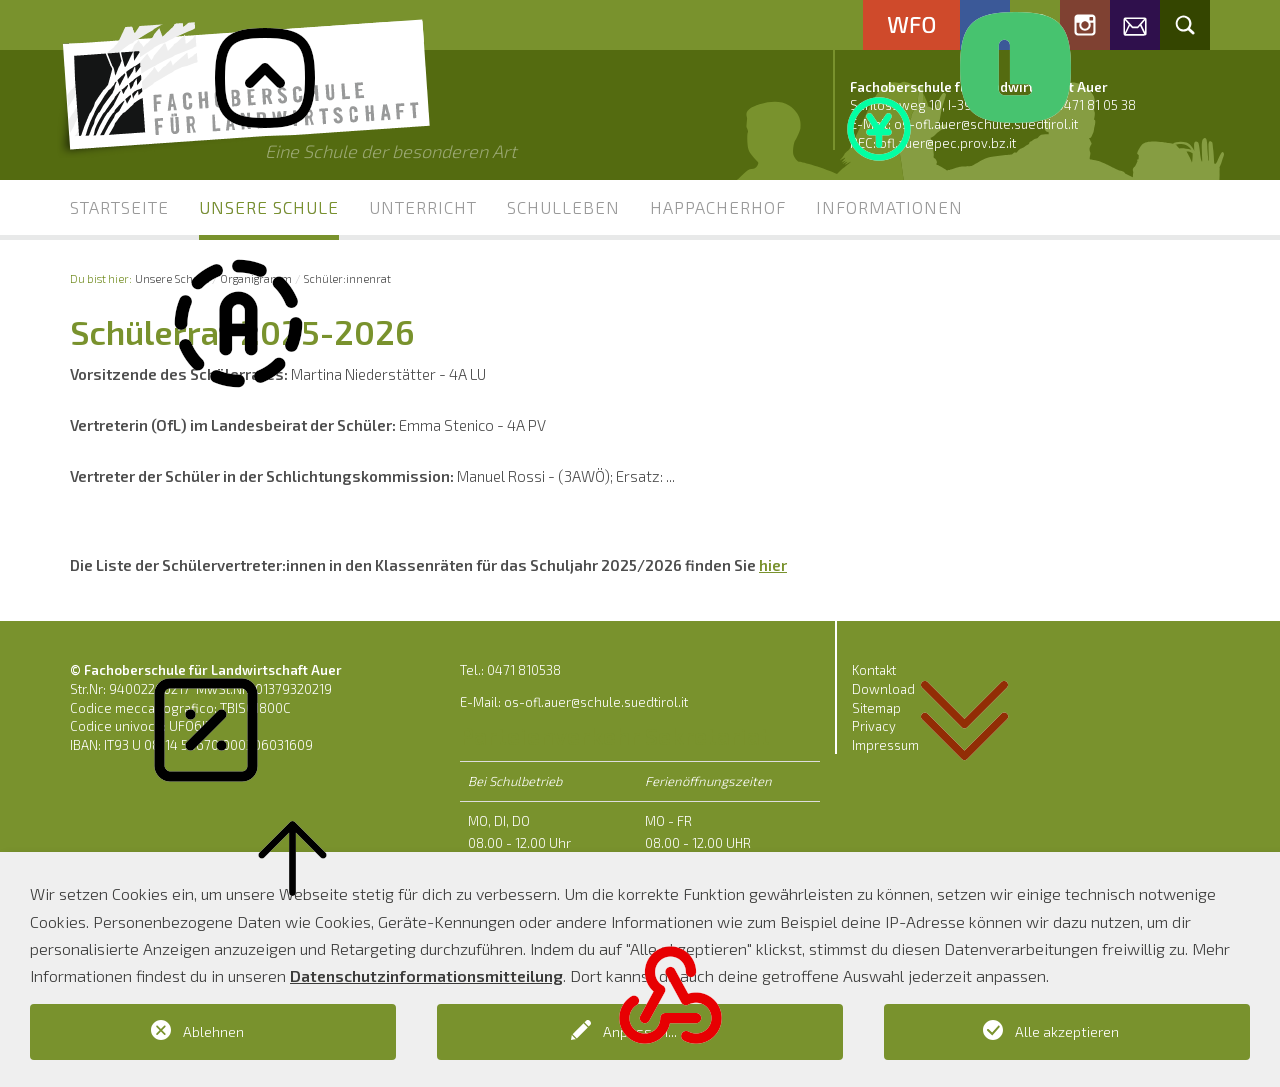 The height and width of the screenshot is (1087, 1280). Describe the element at coordinates (879, 129) in the screenshot. I see `make a payment in chinese yuan` at that location.